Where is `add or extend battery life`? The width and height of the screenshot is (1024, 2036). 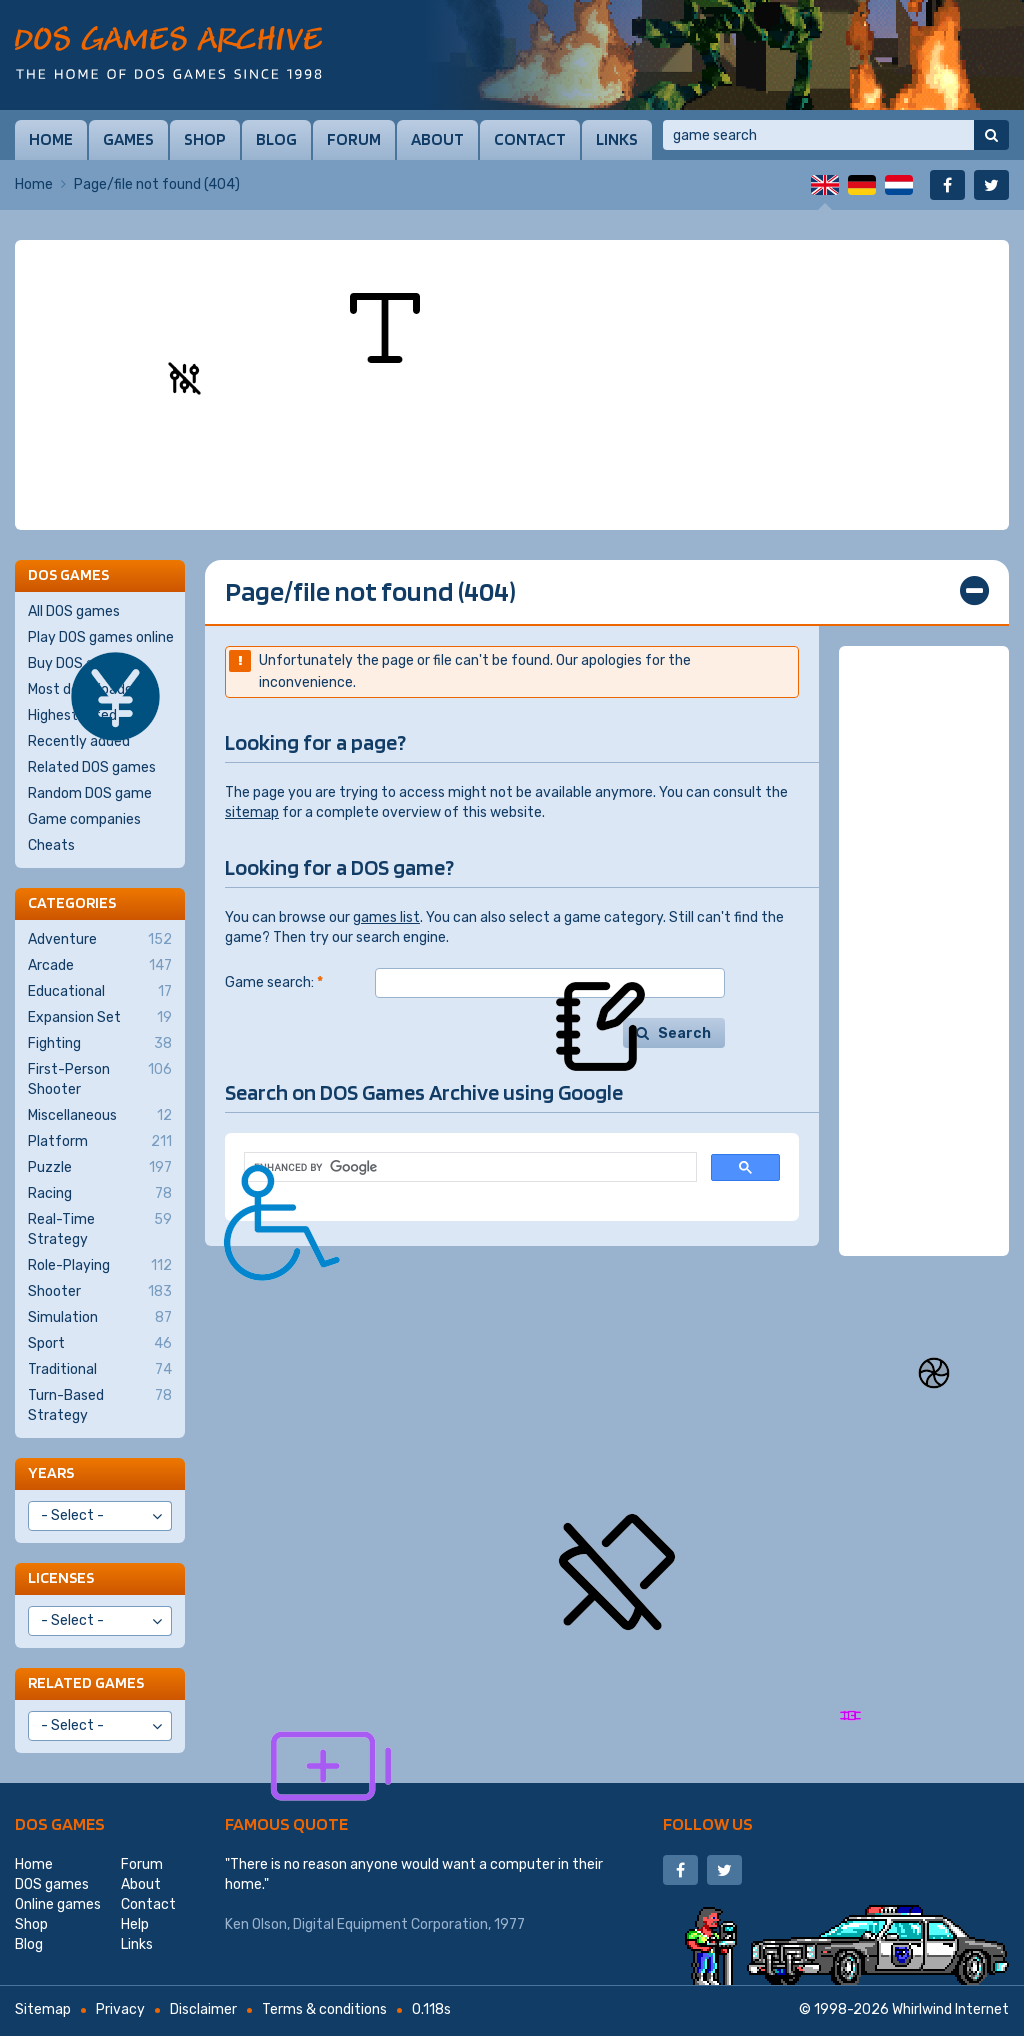 add or extend battery life is located at coordinates (329, 1766).